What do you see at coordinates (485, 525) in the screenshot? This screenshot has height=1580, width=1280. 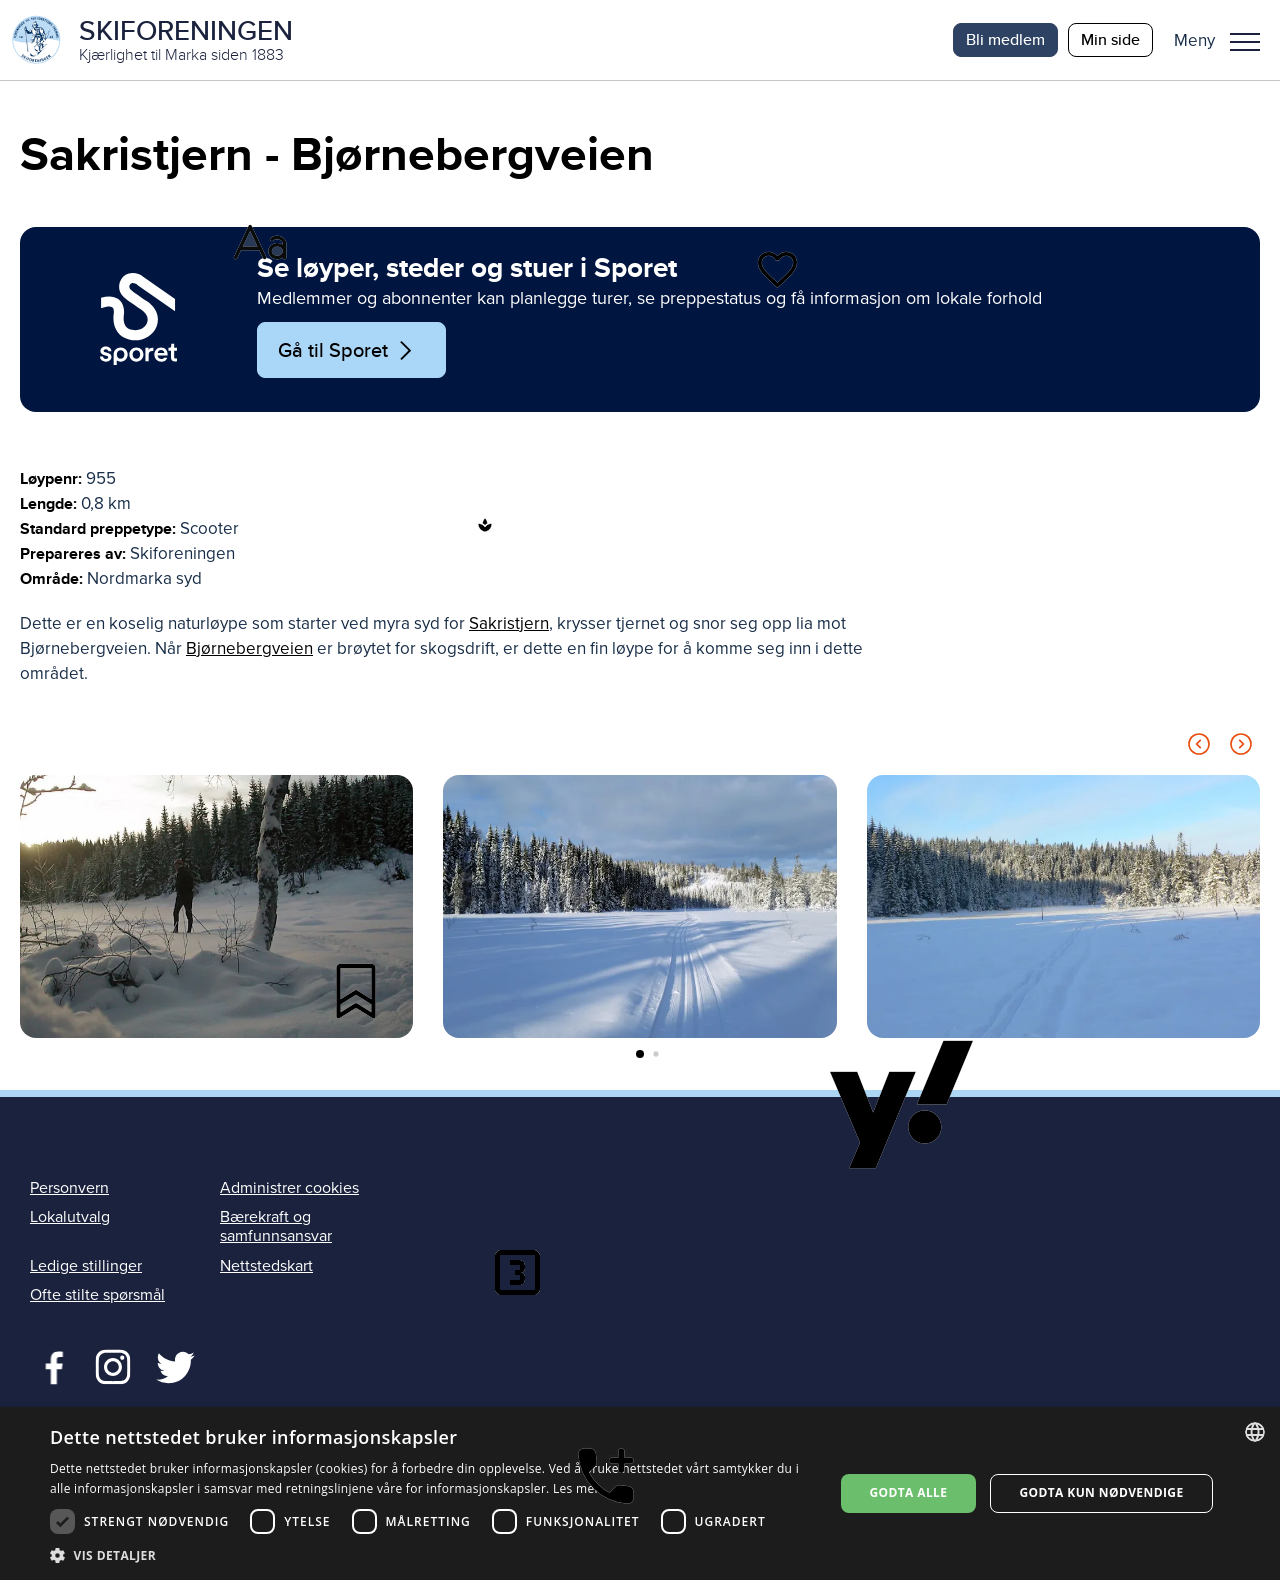 I see `access spa or wellness features` at bounding box center [485, 525].